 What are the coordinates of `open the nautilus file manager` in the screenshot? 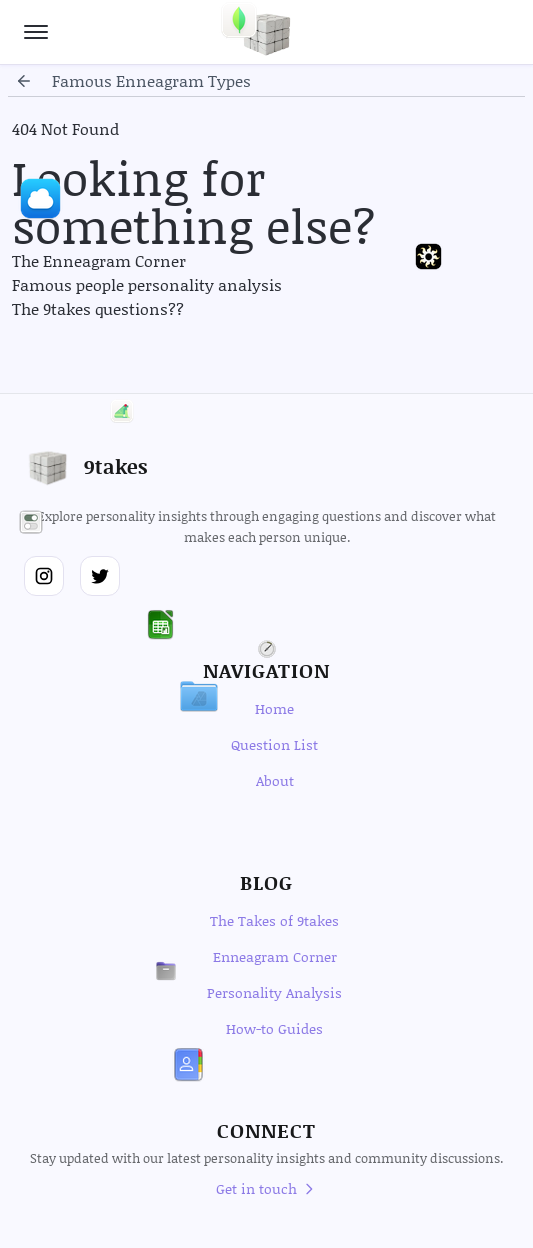 It's located at (166, 971).